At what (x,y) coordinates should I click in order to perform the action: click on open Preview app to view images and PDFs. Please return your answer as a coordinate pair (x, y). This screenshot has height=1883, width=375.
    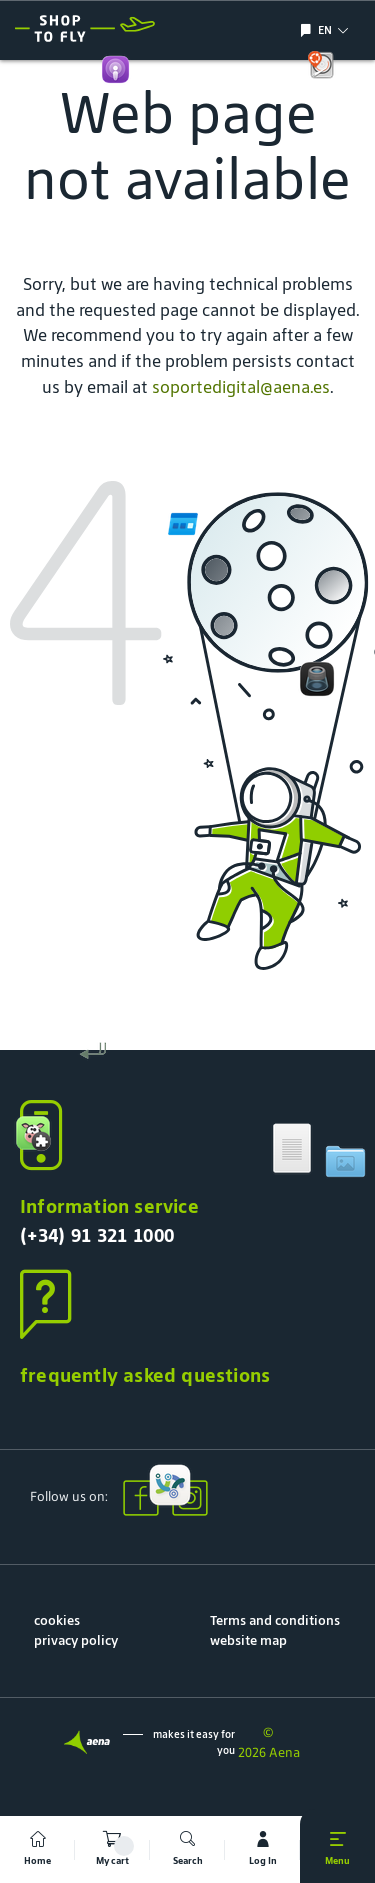
    Looking at the image, I should click on (317, 679).